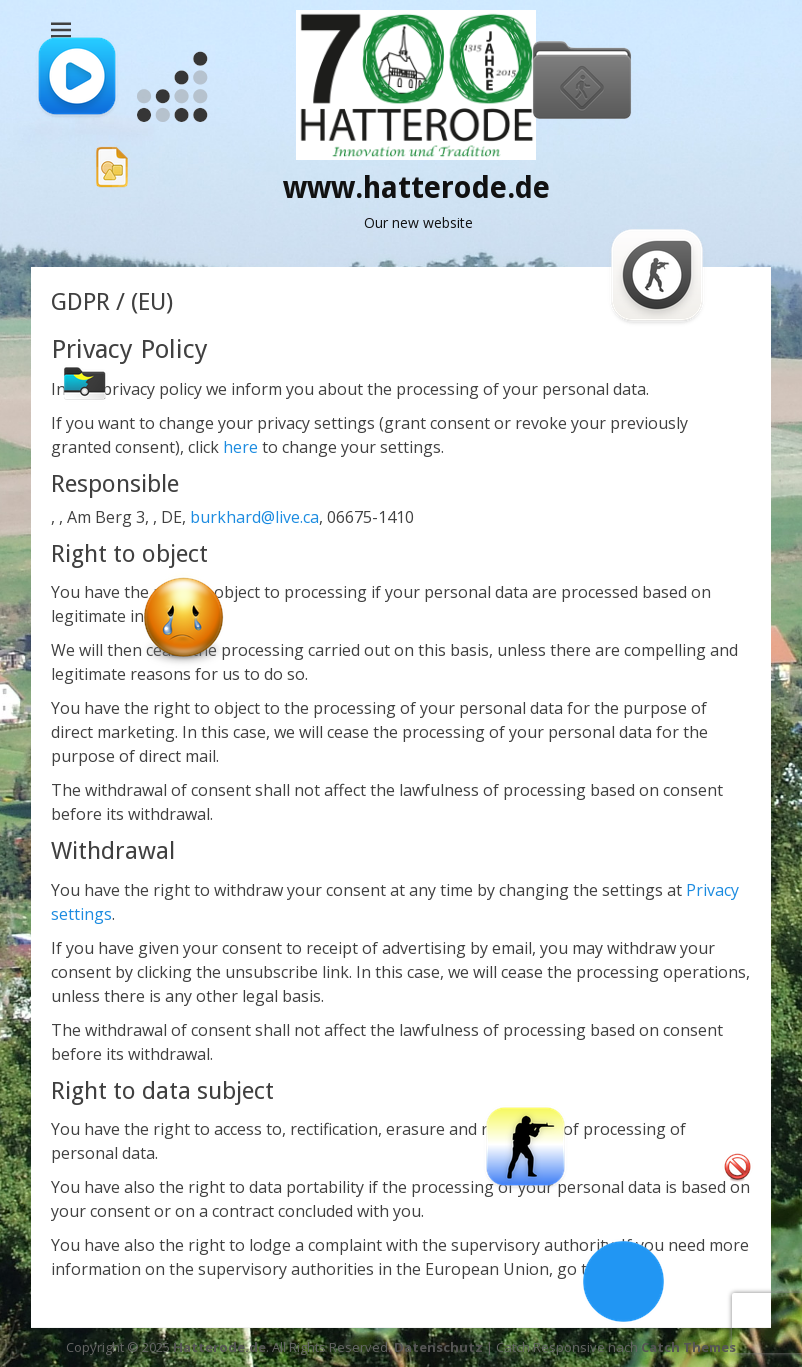 The image size is (802, 1367). Describe the element at coordinates (174, 84) in the screenshot. I see `launch four-in-a-row game` at that location.